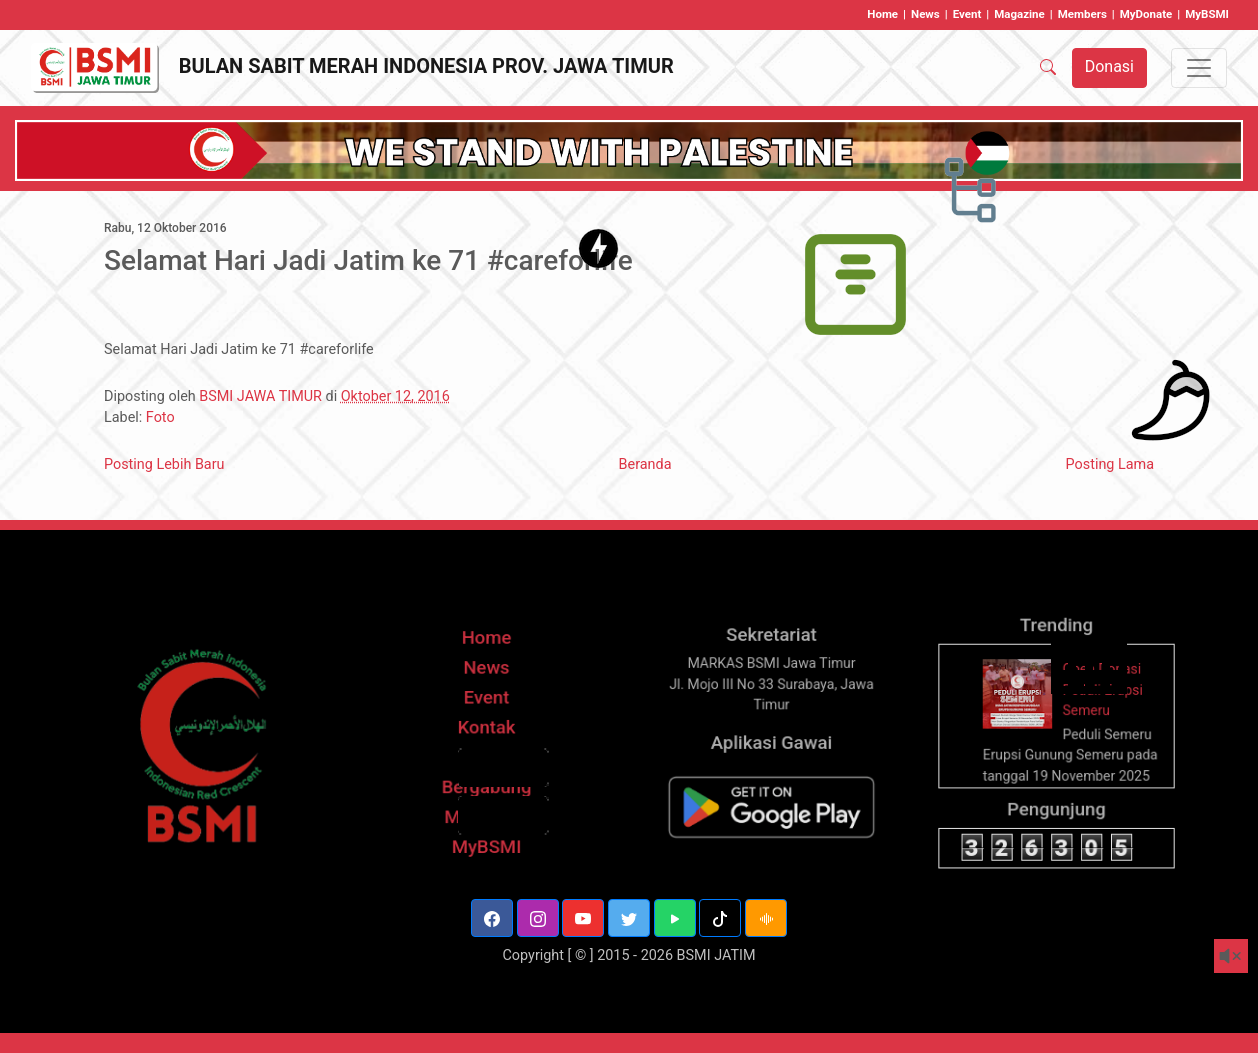 This screenshot has width=1258, height=1053. I want to click on switch to comfortable grid view, so click(1087, 666).